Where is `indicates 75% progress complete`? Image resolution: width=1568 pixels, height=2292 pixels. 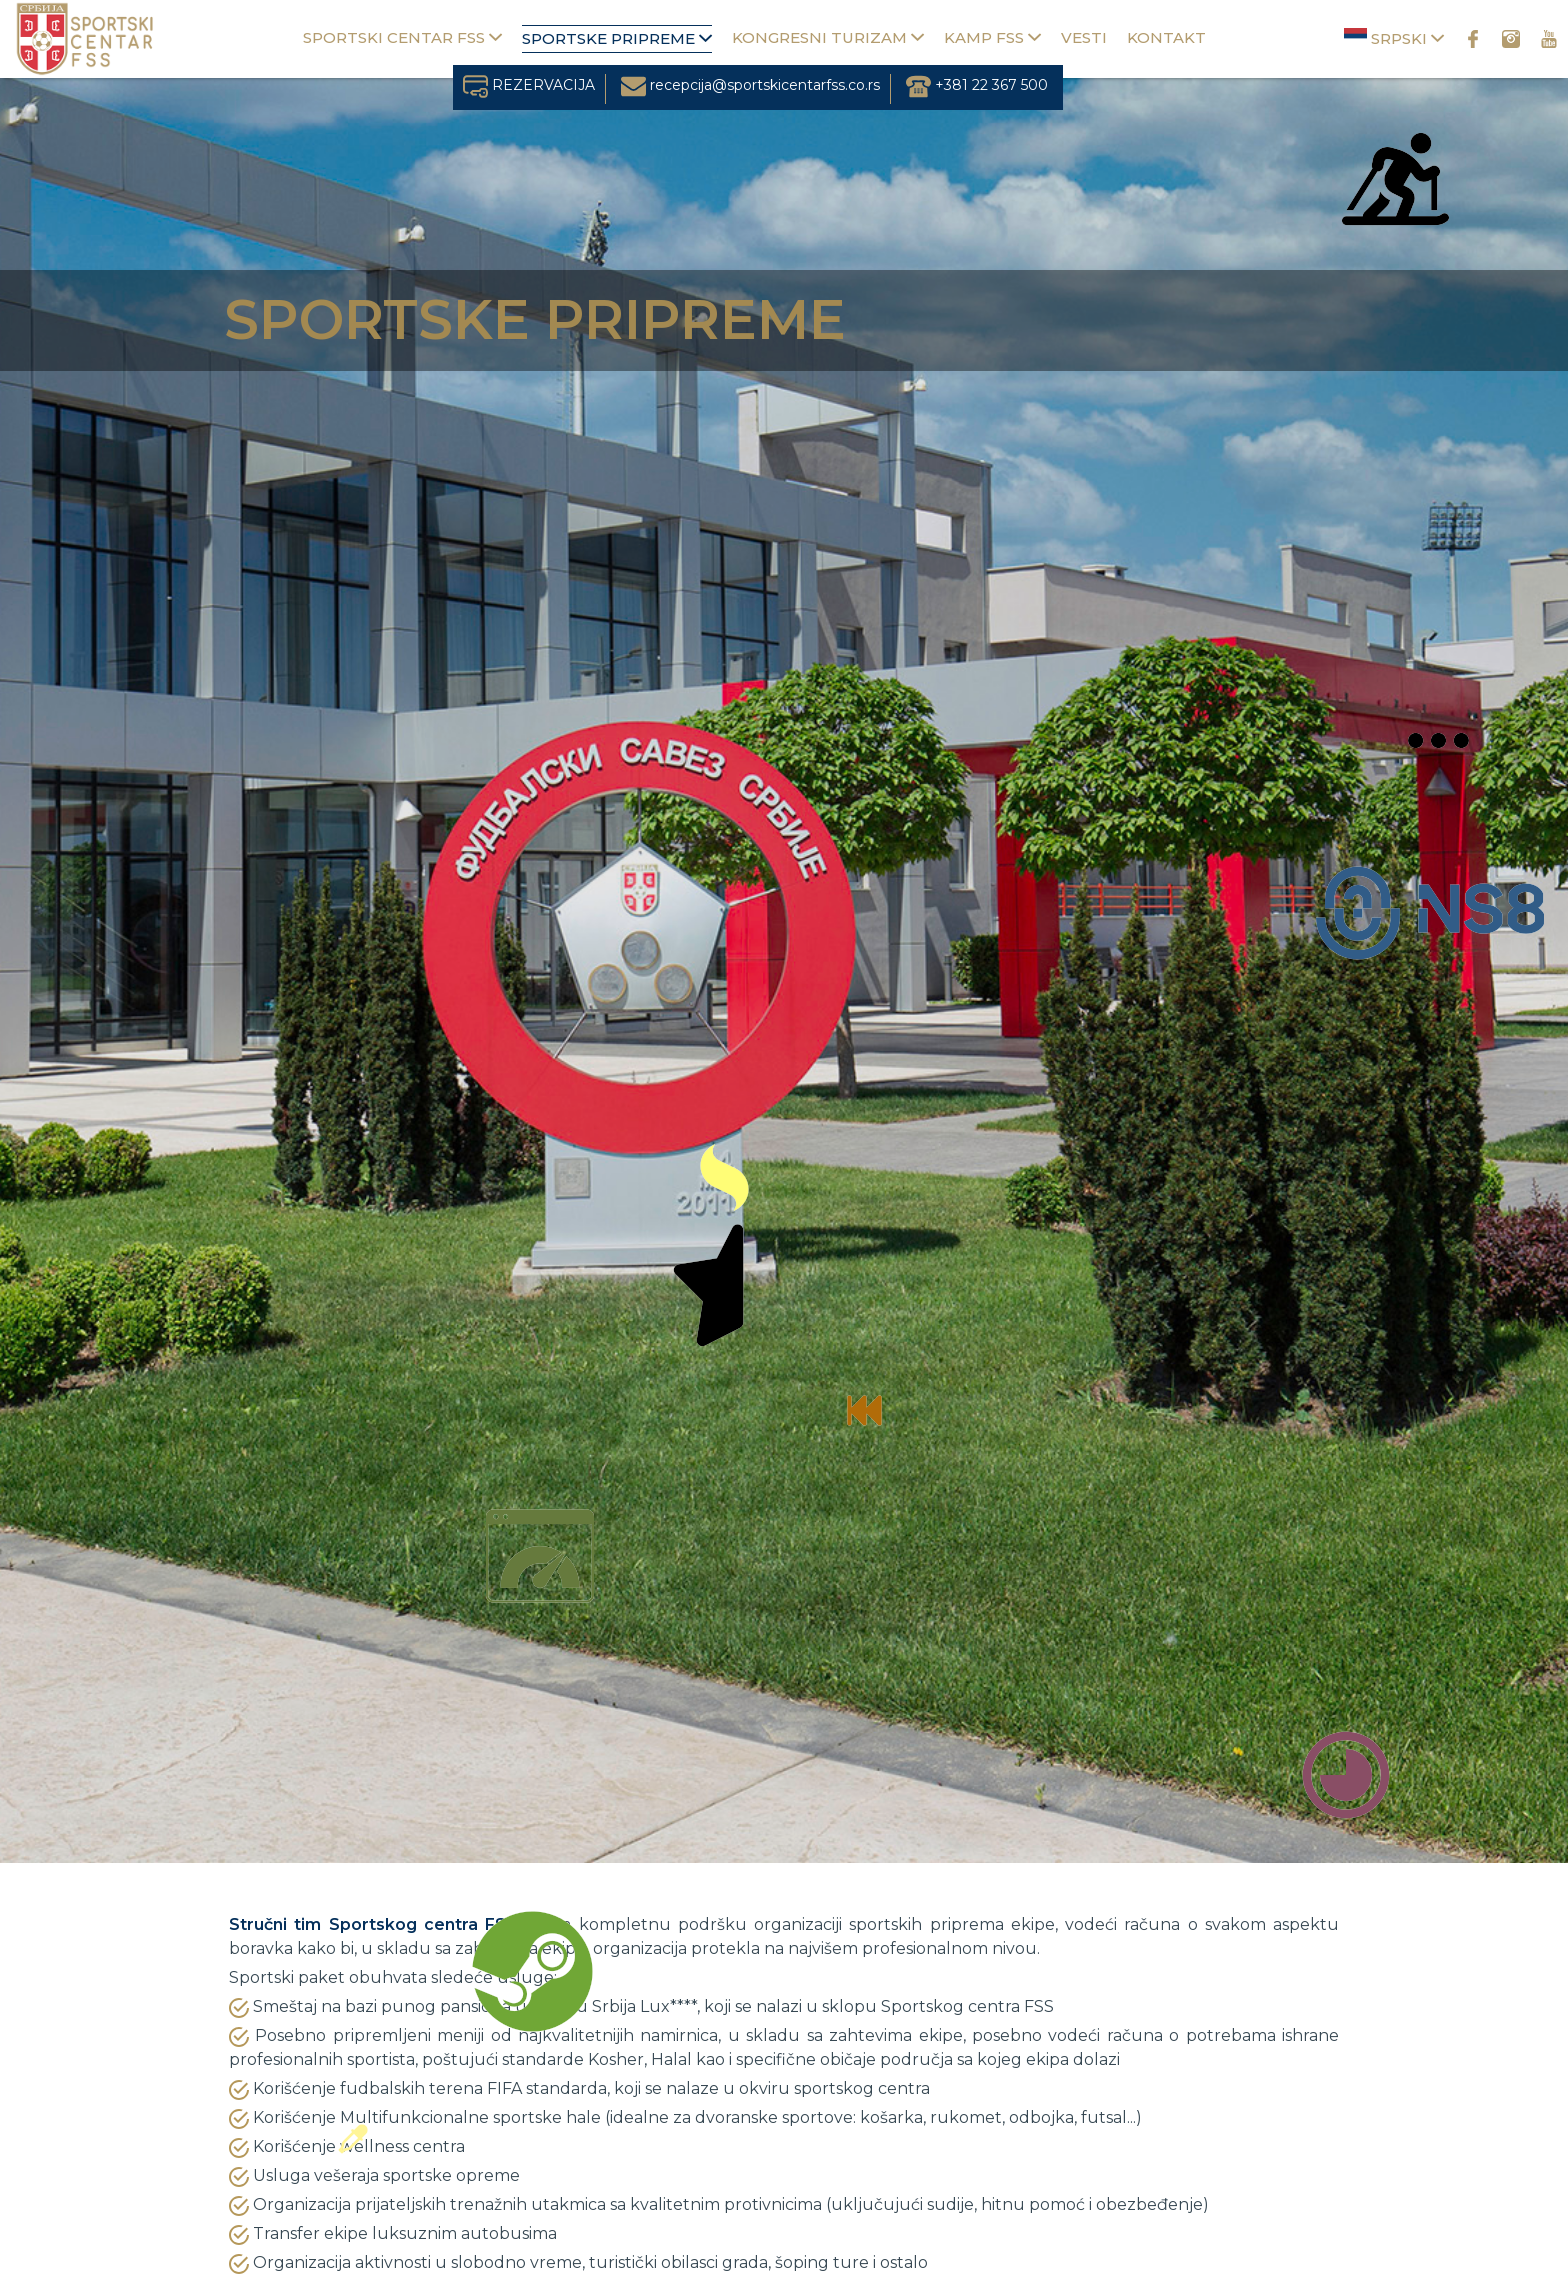
indicates 75% progress complete is located at coordinates (1346, 1775).